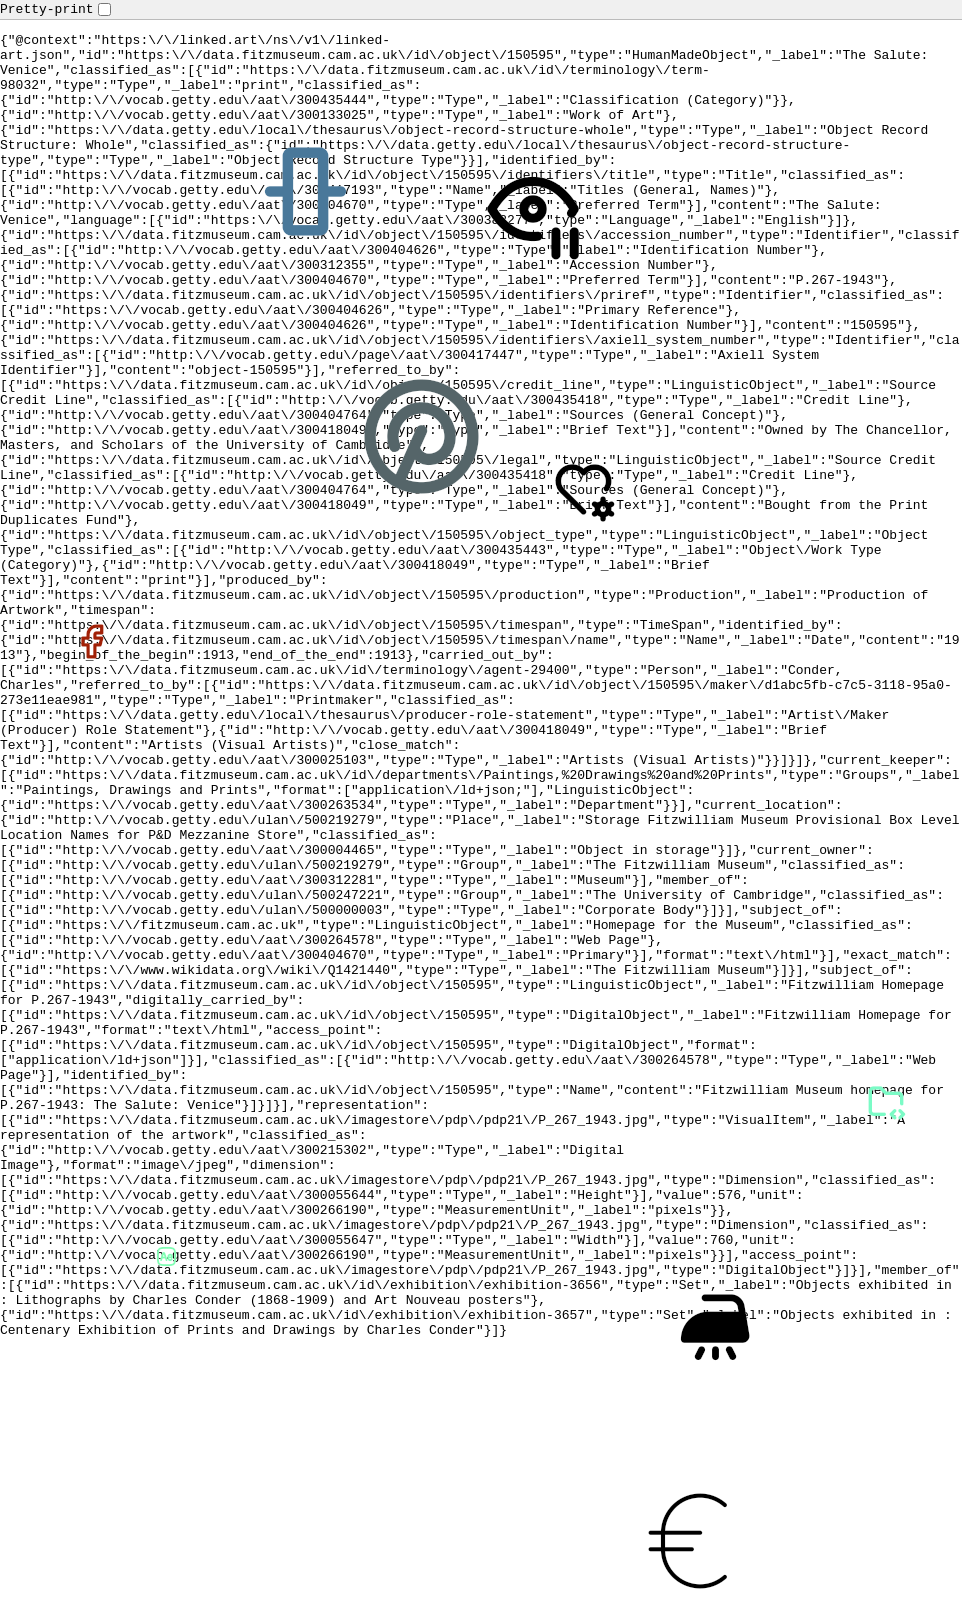  Describe the element at coordinates (583, 489) in the screenshot. I see `manage favorites settings` at that location.